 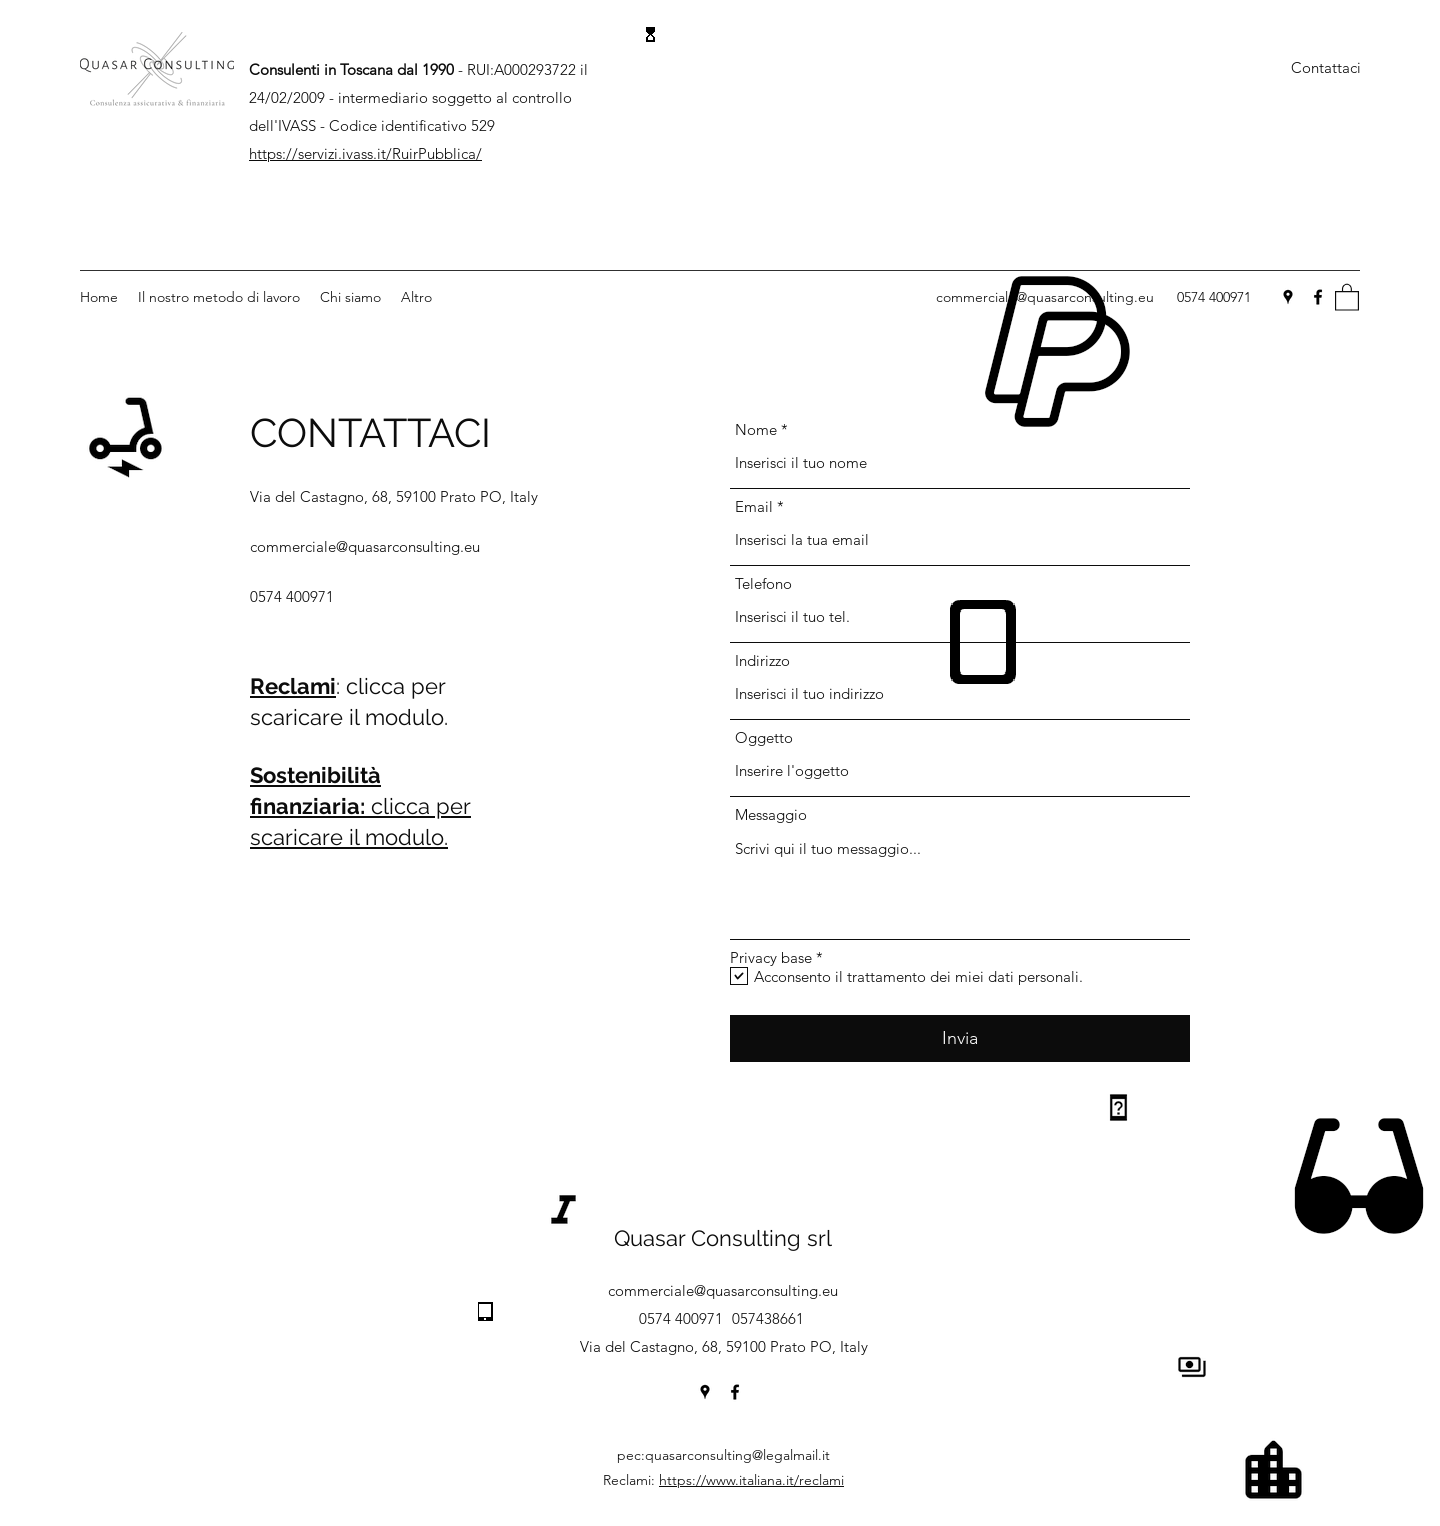 I want to click on find nearby electric scooter rentals, so click(x=125, y=437).